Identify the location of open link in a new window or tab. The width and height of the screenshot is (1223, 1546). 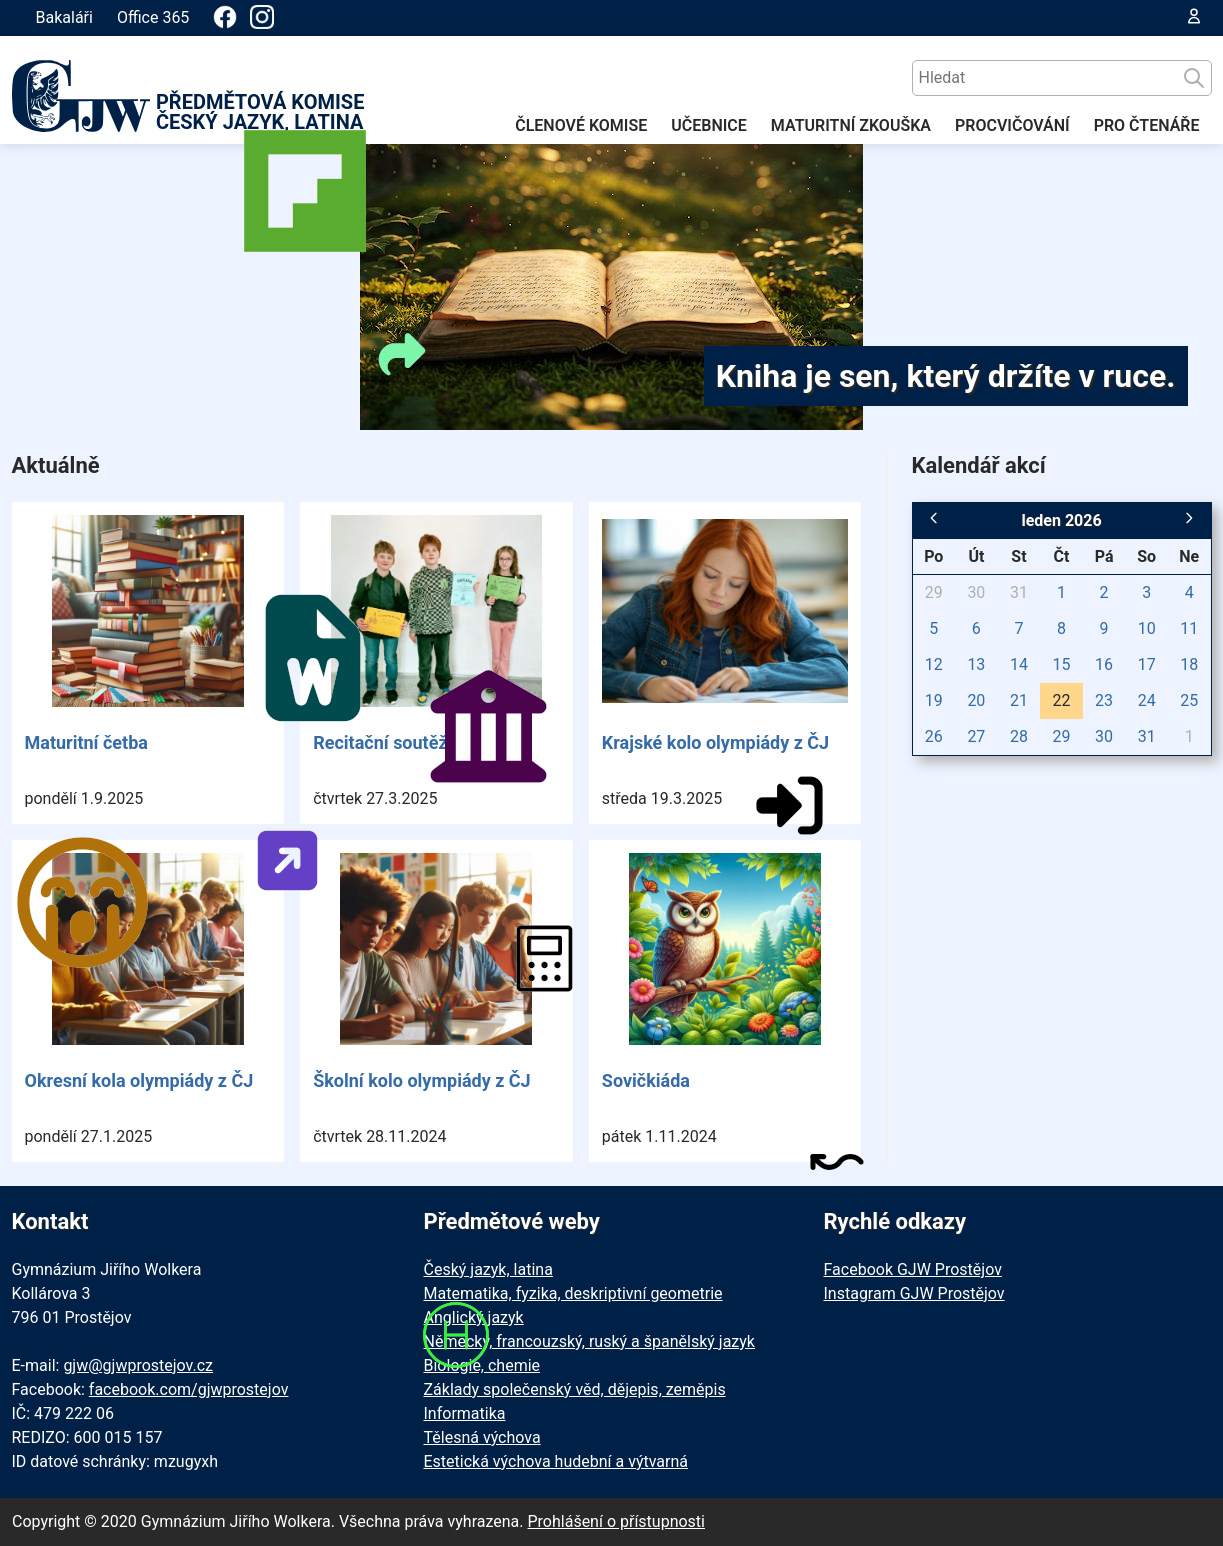
(287, 860).